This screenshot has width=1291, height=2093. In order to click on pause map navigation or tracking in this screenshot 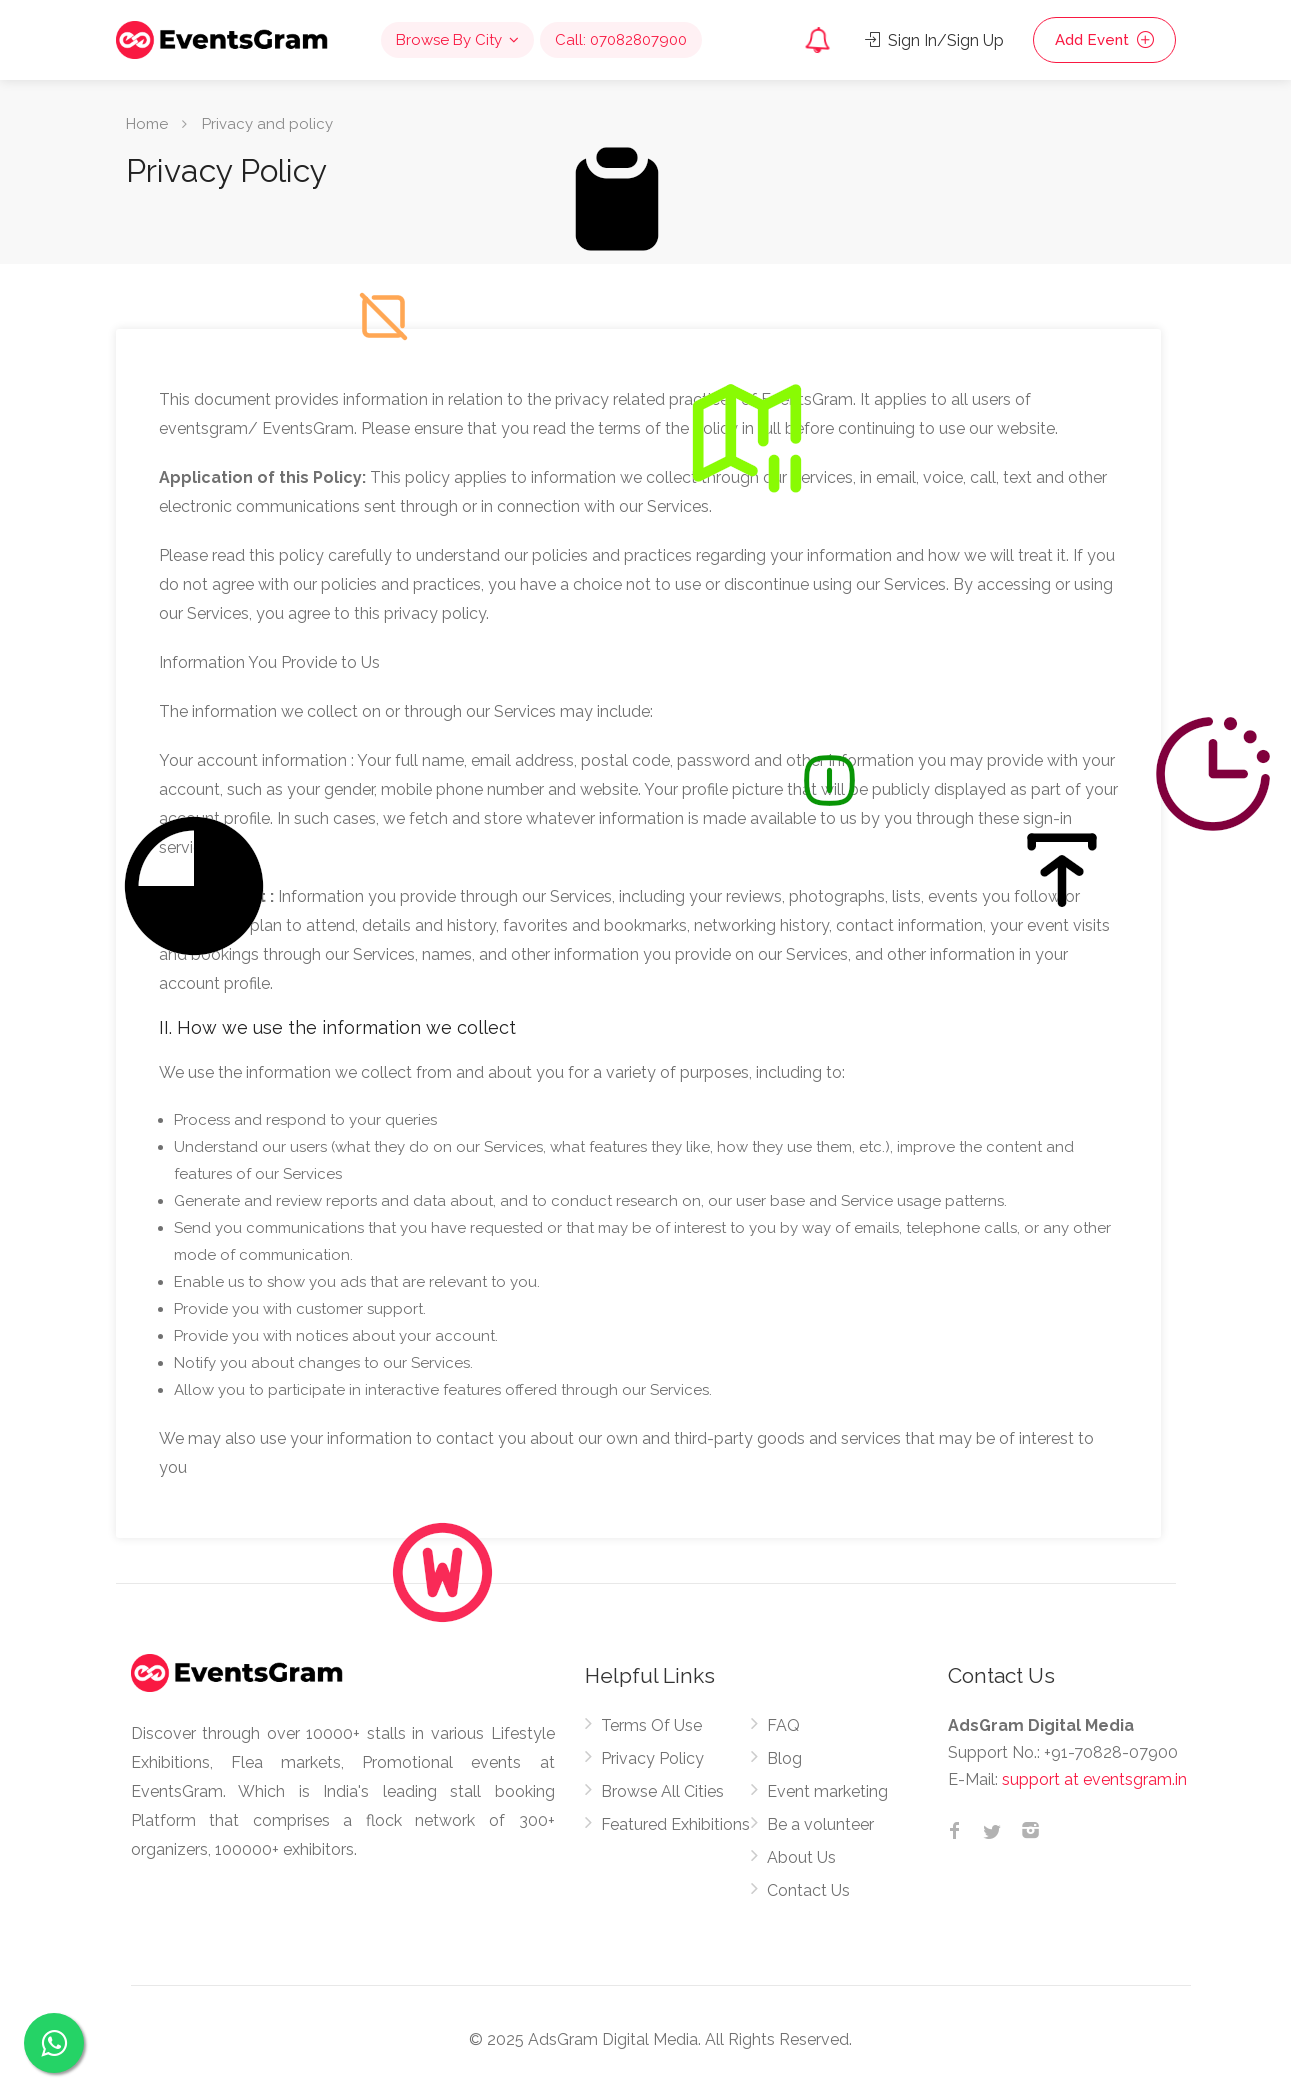, I will do `click(747, 433)`.